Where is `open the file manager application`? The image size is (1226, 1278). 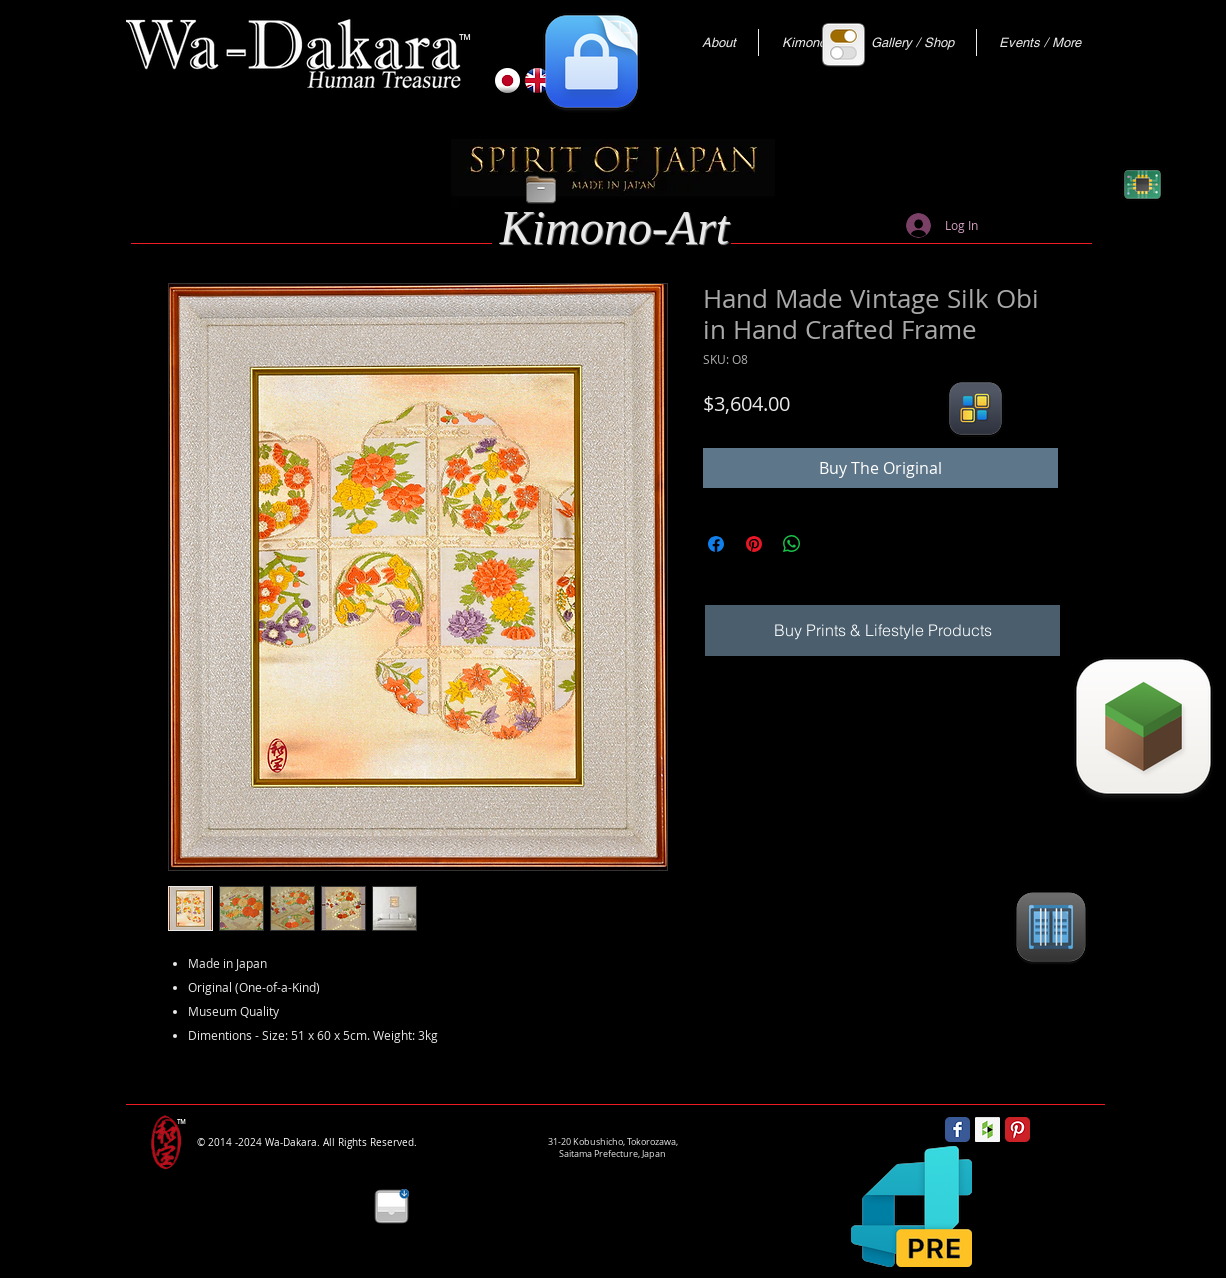
open the file manager application is located at coordinates (541, 189).